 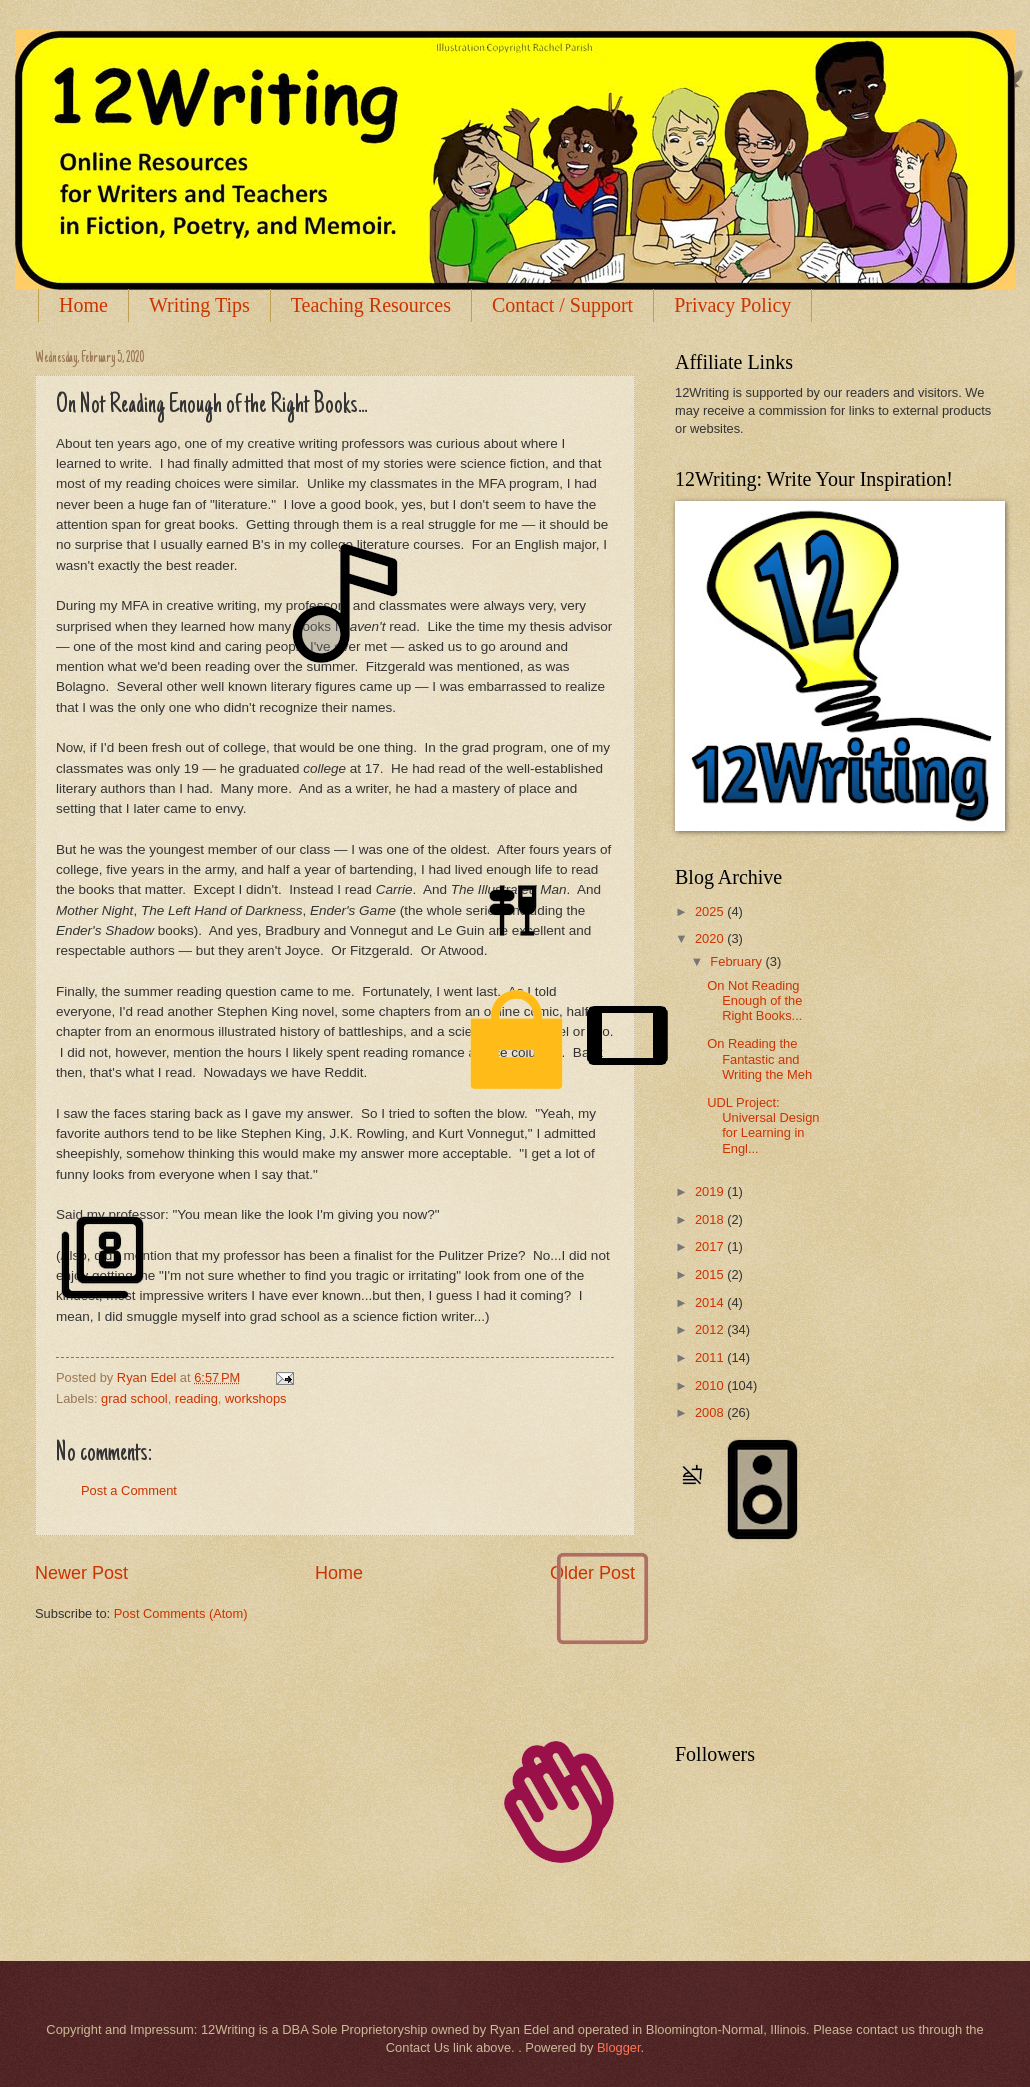 What do you see at coordinates (602, 1598) in the screenshot?
I see `stop media playback` at bounding box center [602, 1598].